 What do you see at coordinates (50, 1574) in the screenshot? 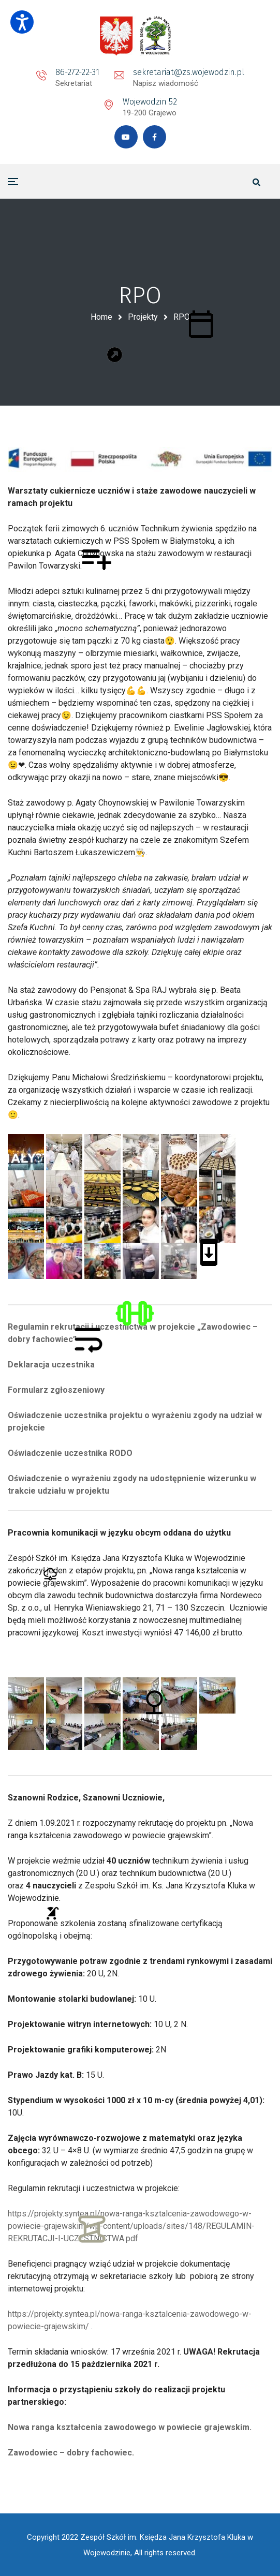
I see `access cloud network settings` at bounding box center [50, 1574].